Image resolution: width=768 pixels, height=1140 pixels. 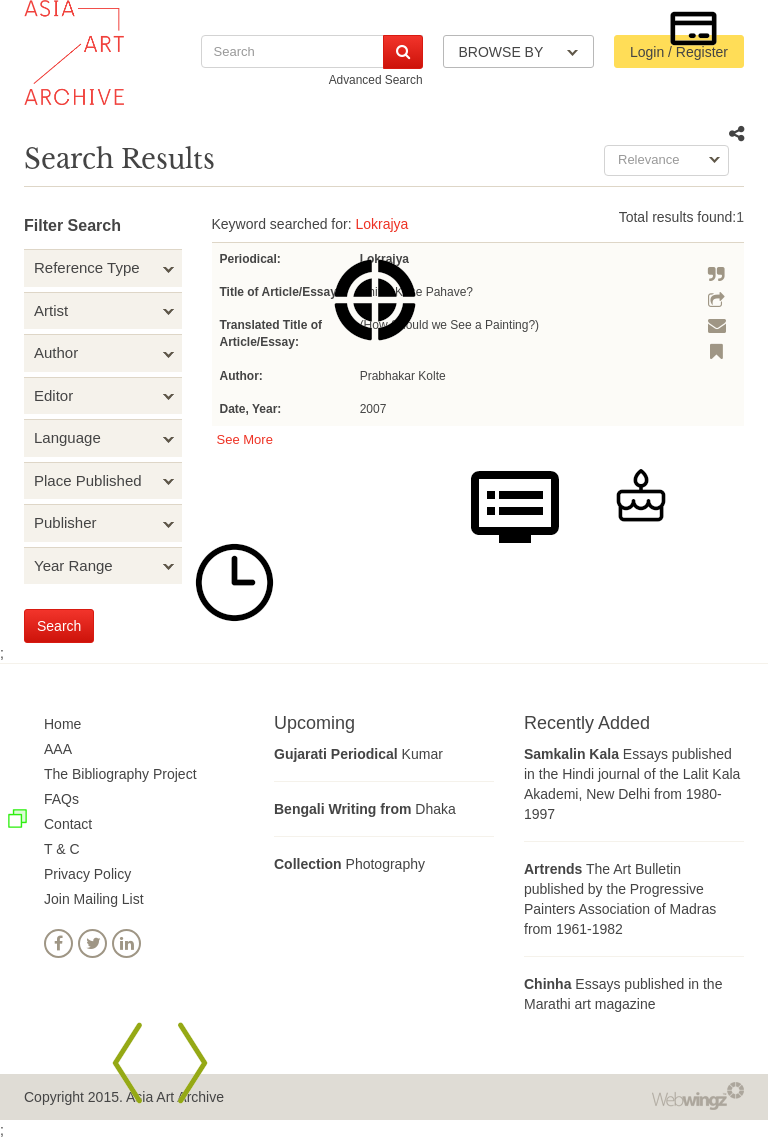 I want to click on access DVR or recorded content, so click(x=515, y=507).